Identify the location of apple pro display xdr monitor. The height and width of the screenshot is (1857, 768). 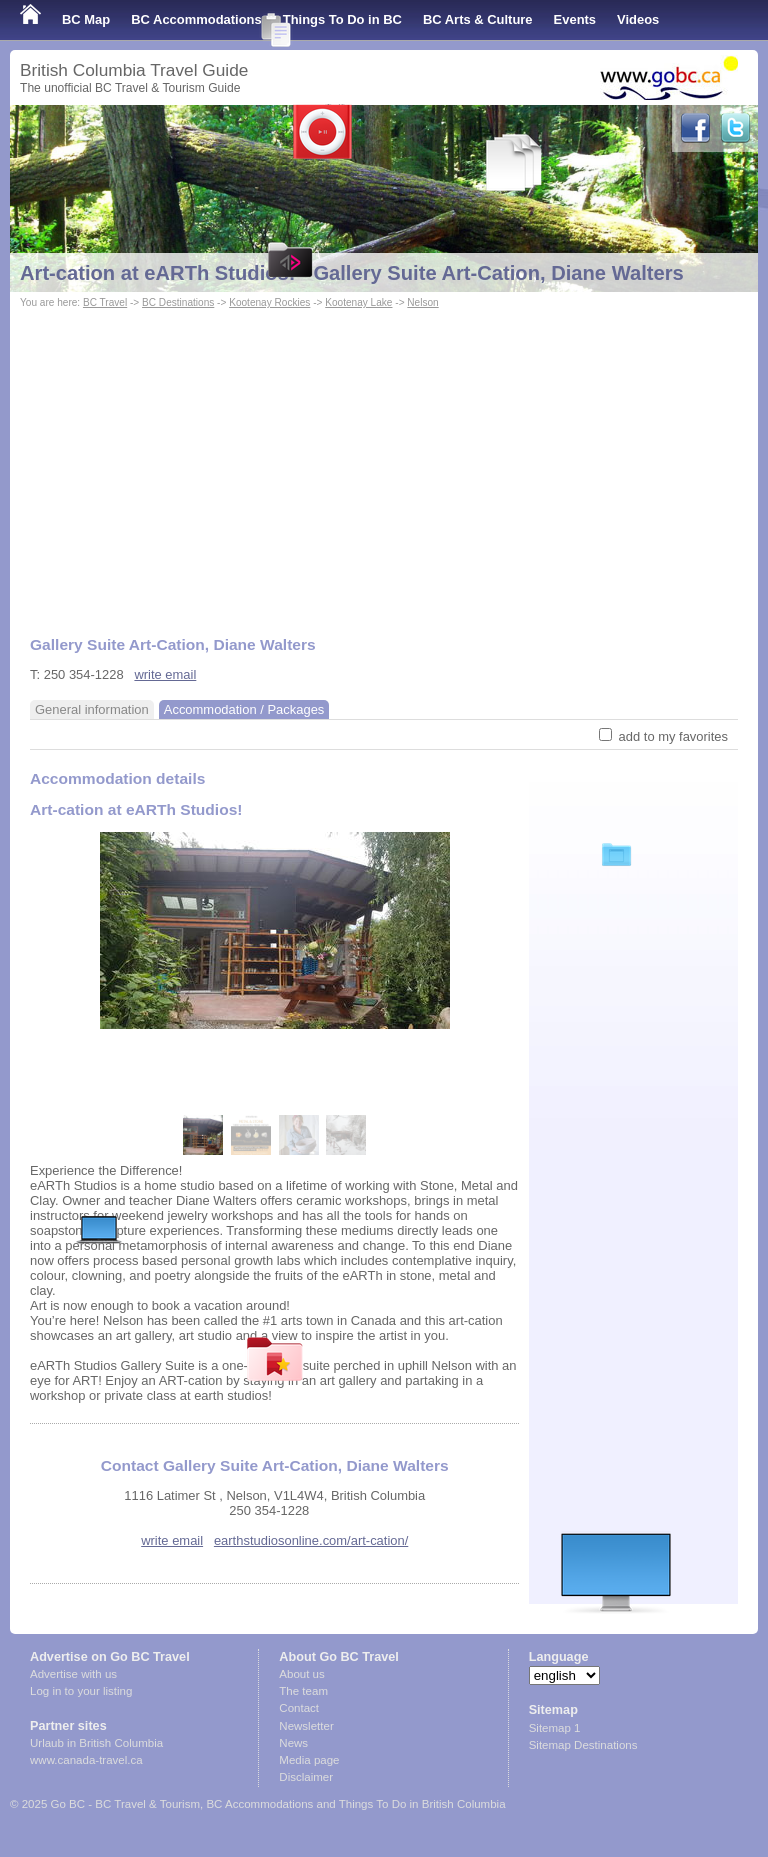
(616, 1561).